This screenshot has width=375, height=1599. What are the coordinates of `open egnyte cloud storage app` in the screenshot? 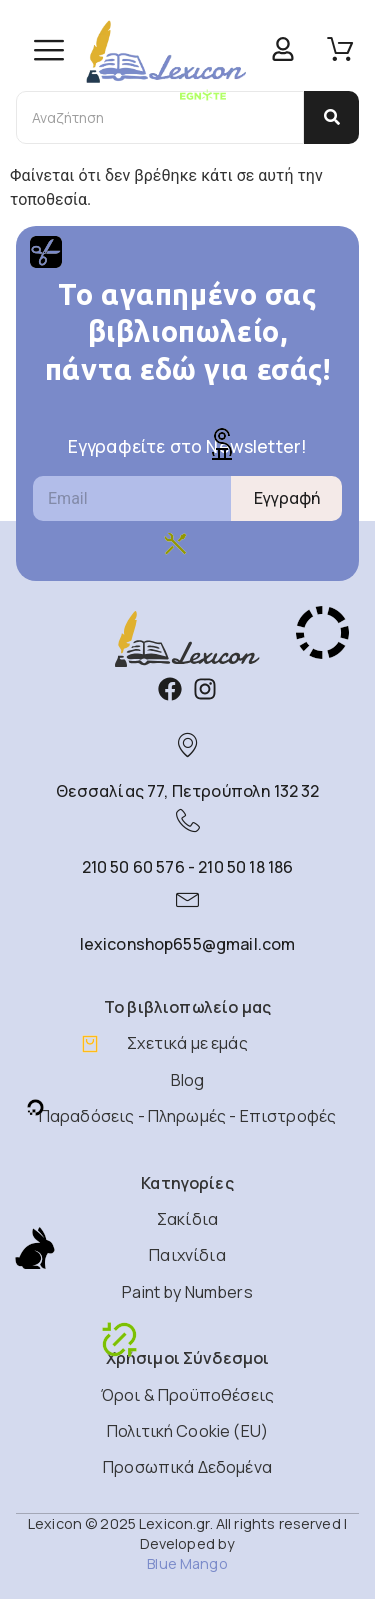 It's located at (203, 95).